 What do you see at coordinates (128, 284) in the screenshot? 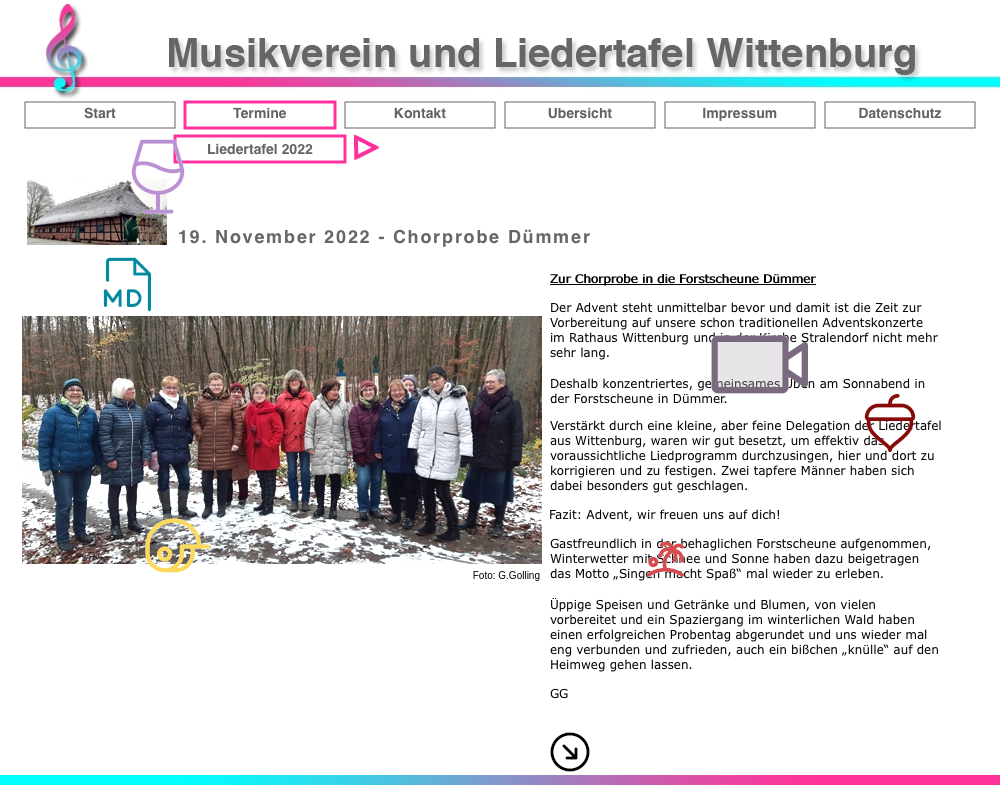
I see `open a markdown file` at bounding box center [128, 284].